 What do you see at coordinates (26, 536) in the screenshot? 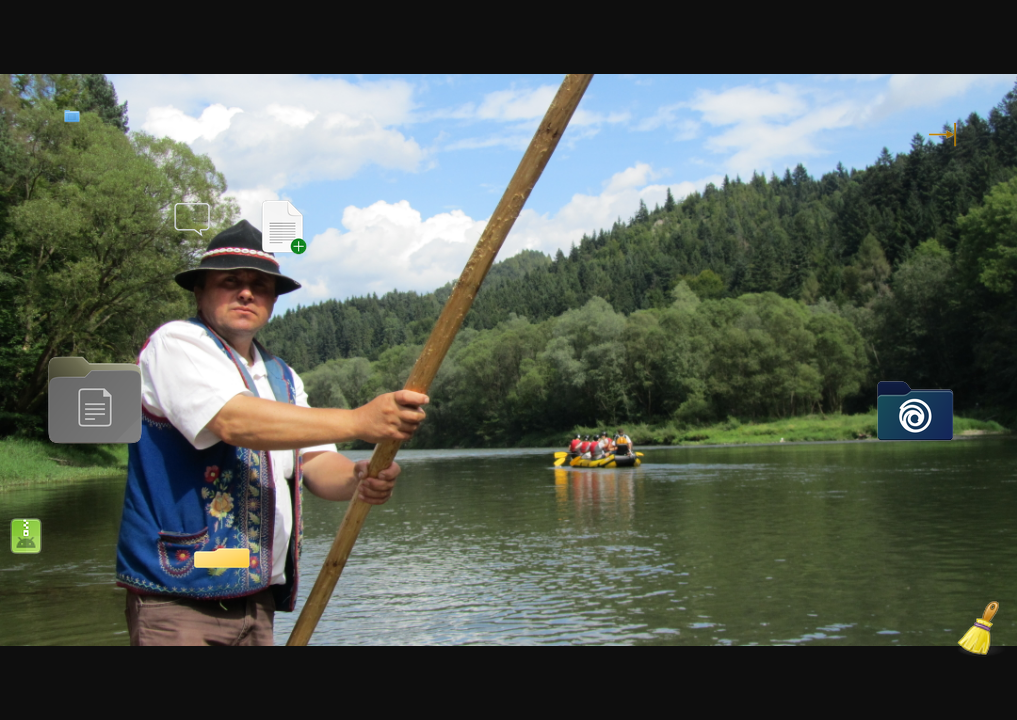
I see `an android application package file` at bounding box center [26, 536].